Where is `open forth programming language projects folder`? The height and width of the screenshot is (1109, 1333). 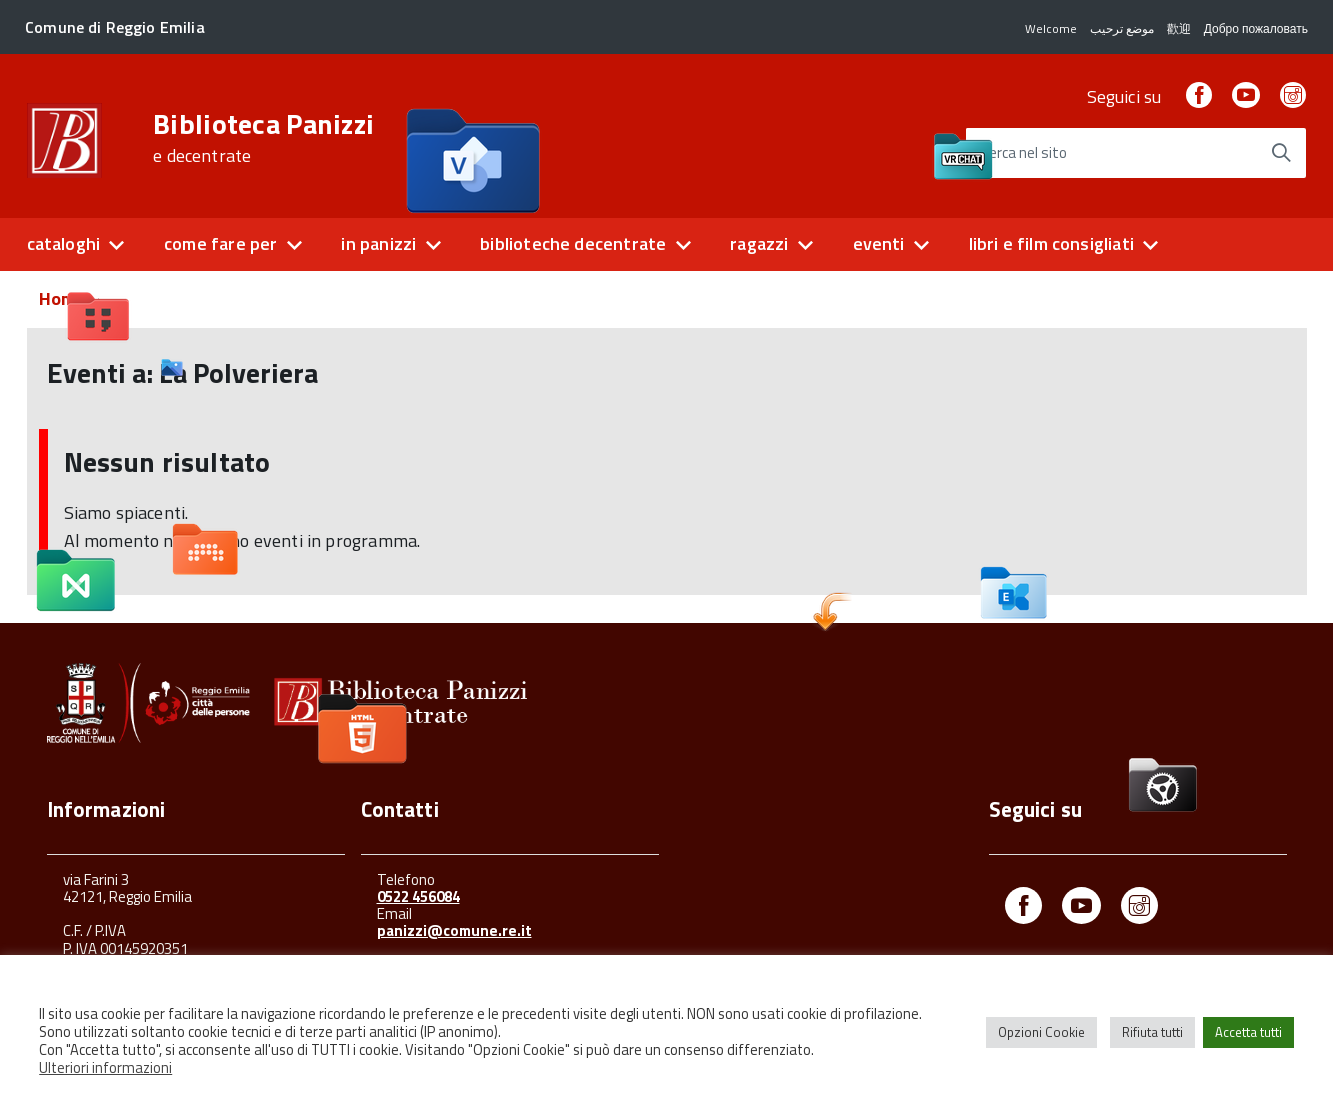 open forth programming language projects folder is located at coordinates (98, 318).